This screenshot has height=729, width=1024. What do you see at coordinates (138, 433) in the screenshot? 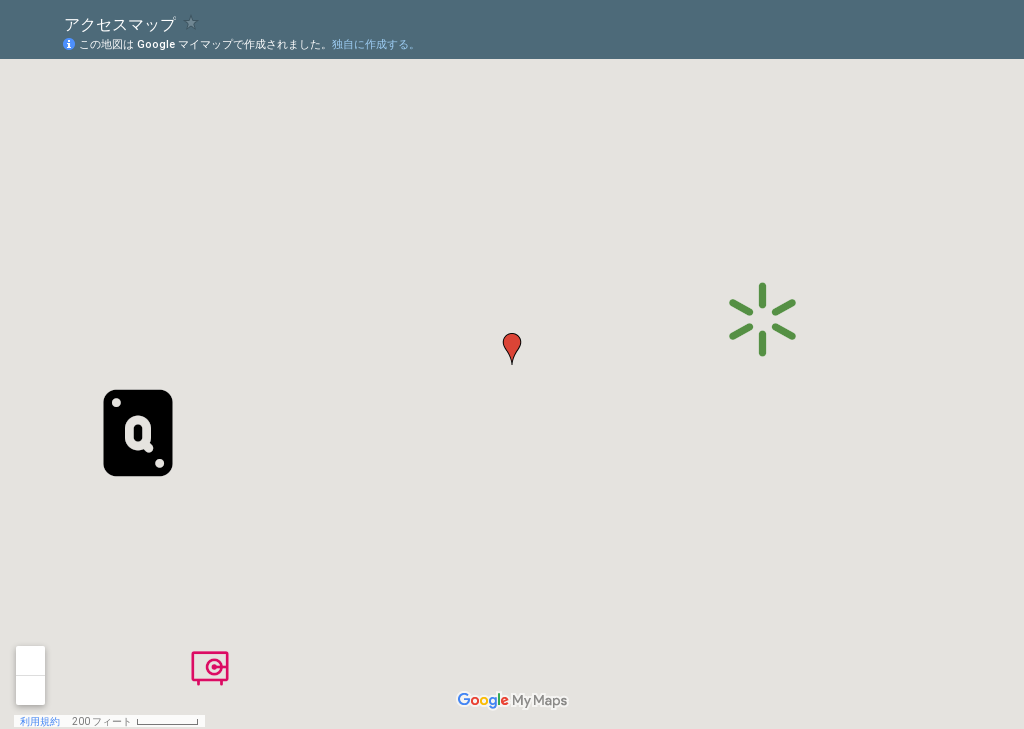
I see `queen playing card in a card game app` at bounding box center [138, 433].